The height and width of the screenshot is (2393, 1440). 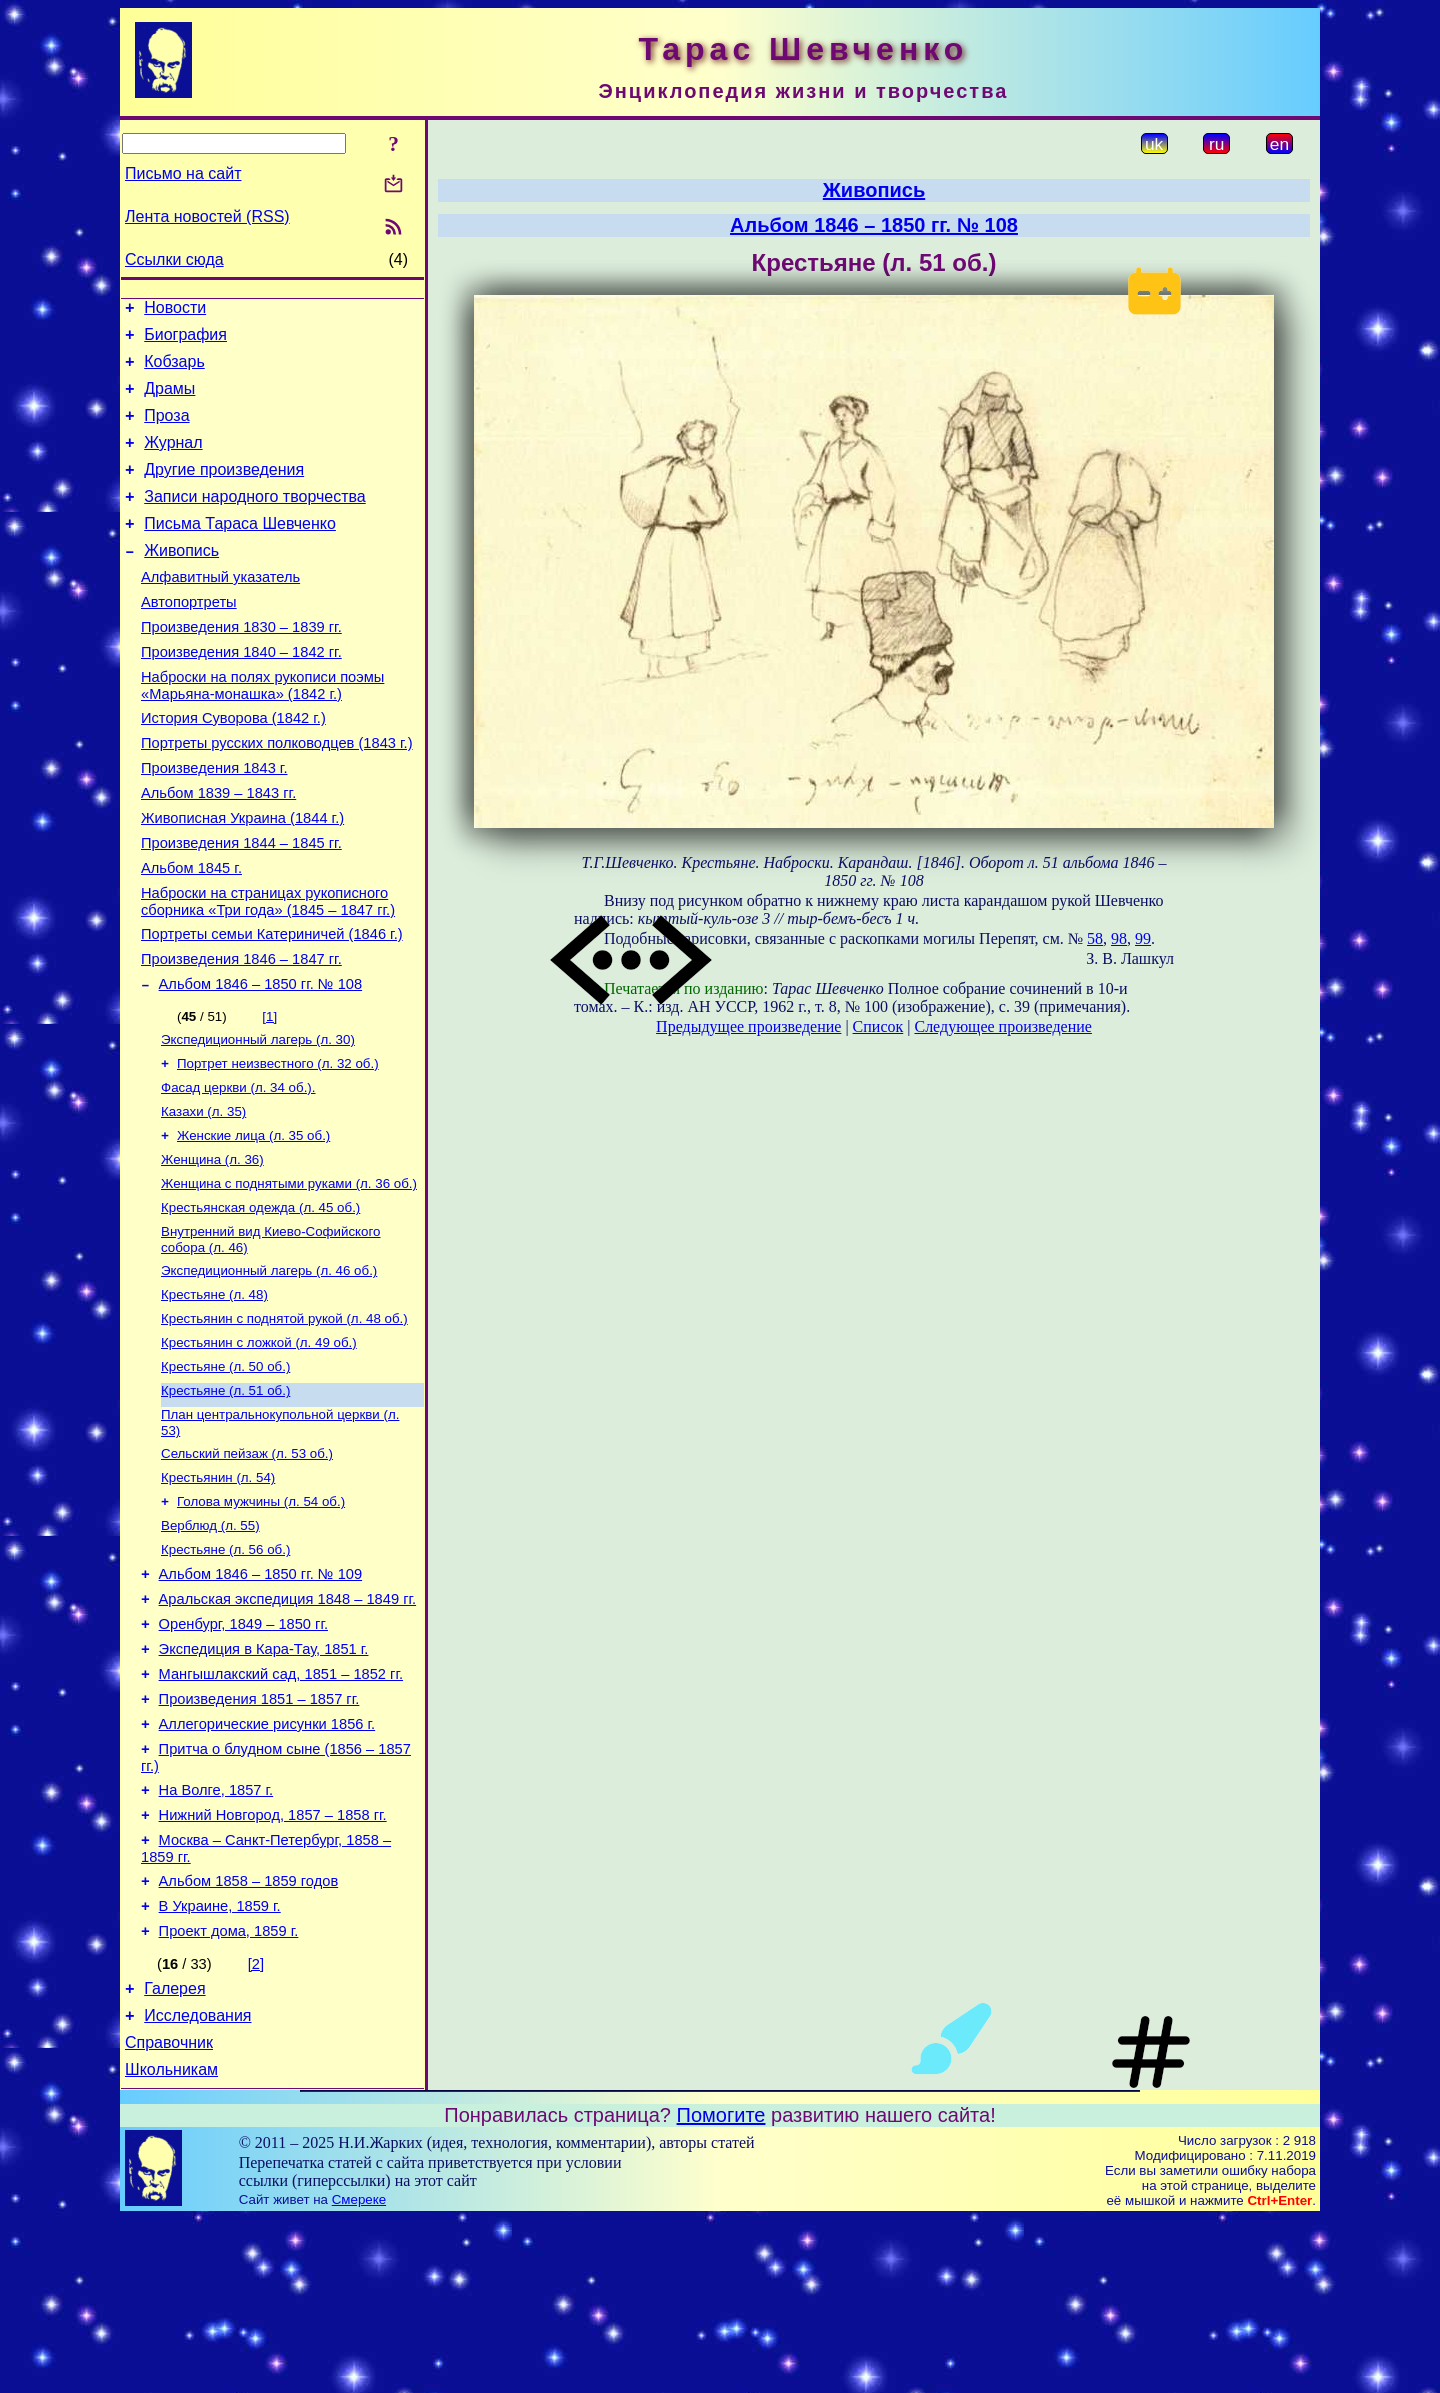 I want to click on access drawing or painting tools, so click(x=951, y=2038).